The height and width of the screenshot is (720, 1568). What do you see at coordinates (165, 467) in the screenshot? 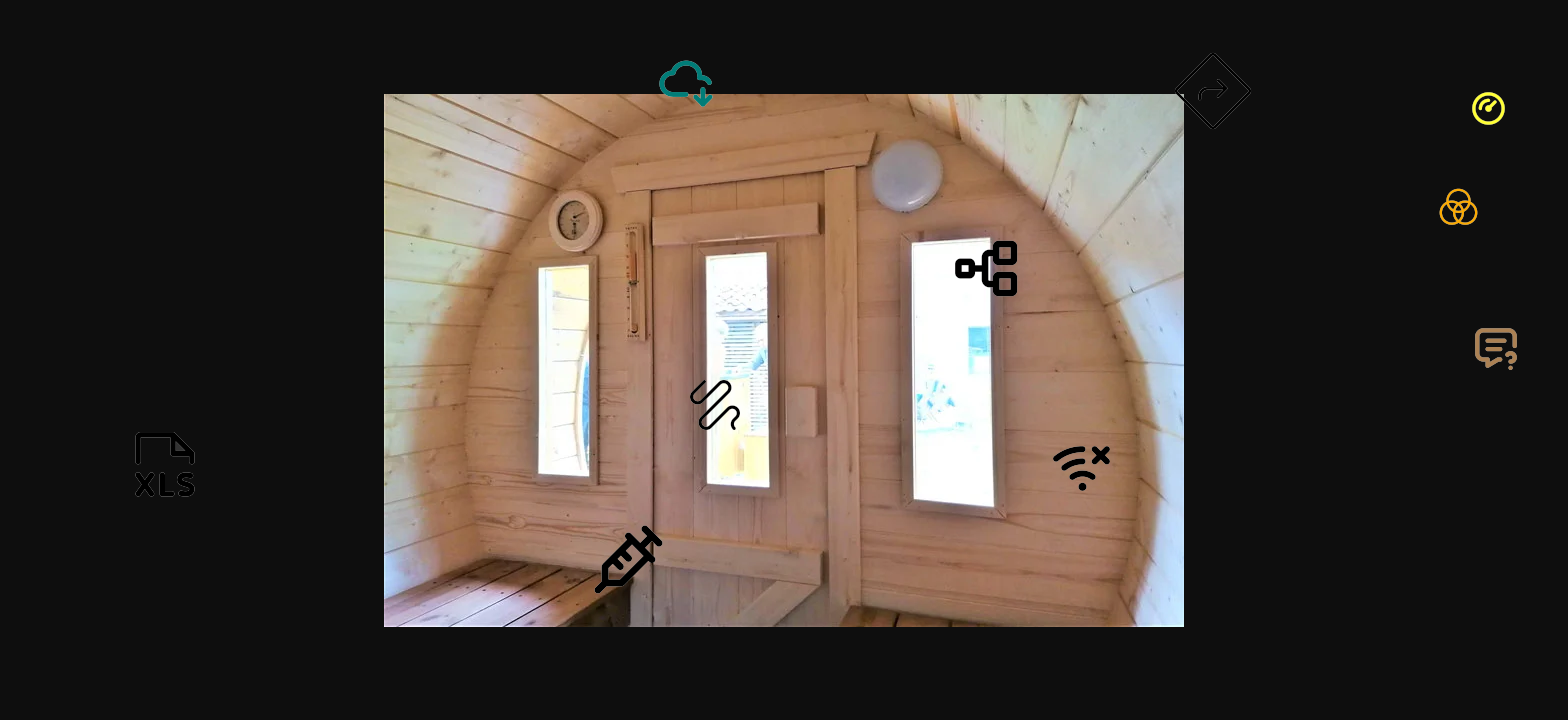
I see `open or view an excel spreadsheet file` at bounding box center [165, 467].